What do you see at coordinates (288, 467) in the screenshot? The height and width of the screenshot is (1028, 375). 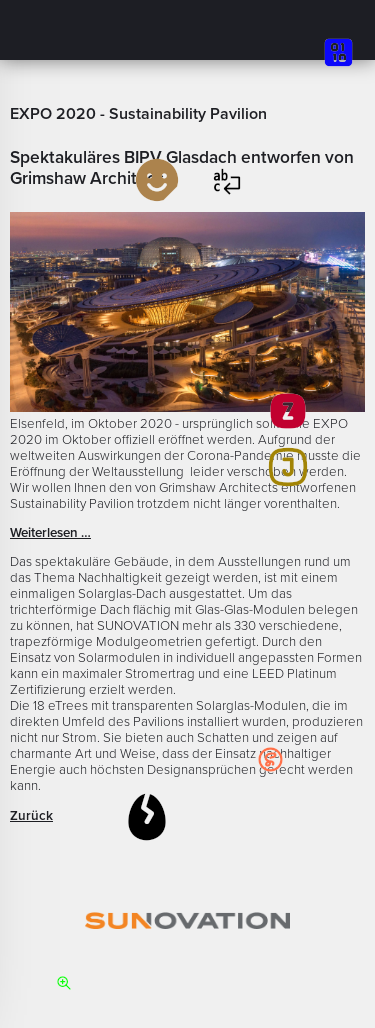 I see `represents an app or service starting with the letter "j"` at bounding box center [288, 467].